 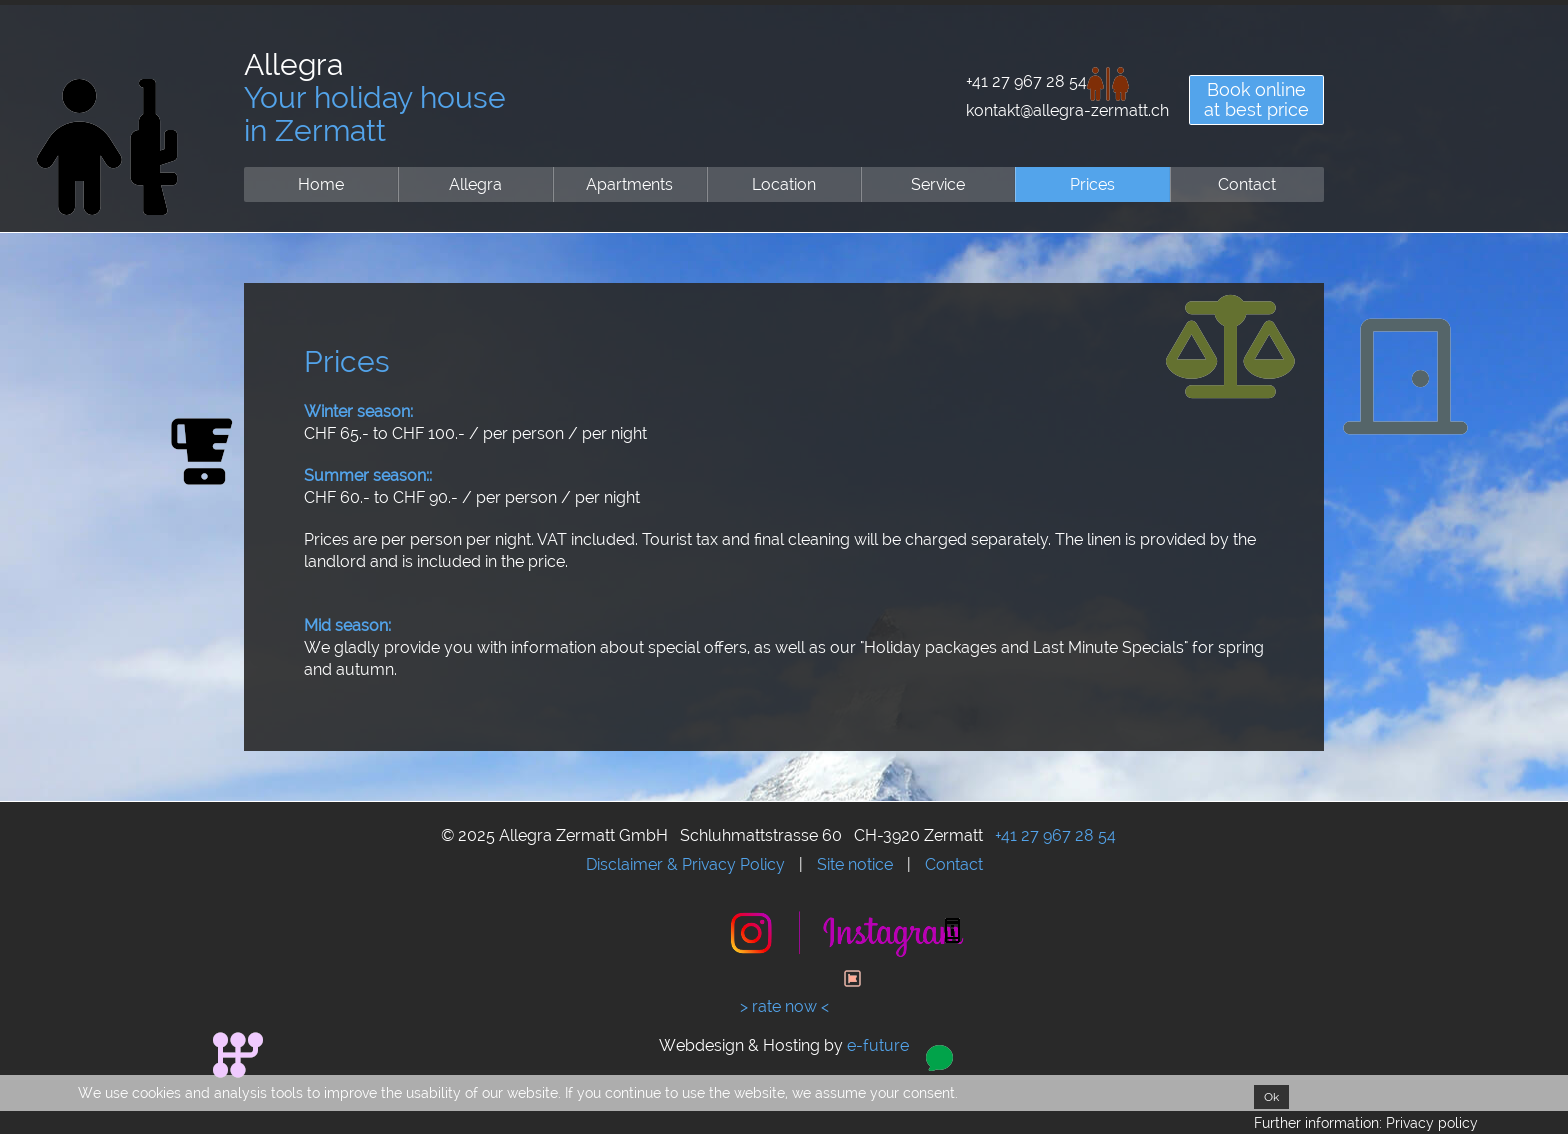 What do you see at coordinates (1405, 376) in the screenshot?
I see `exit or log out of the application` at bounding box center [1405, 376].